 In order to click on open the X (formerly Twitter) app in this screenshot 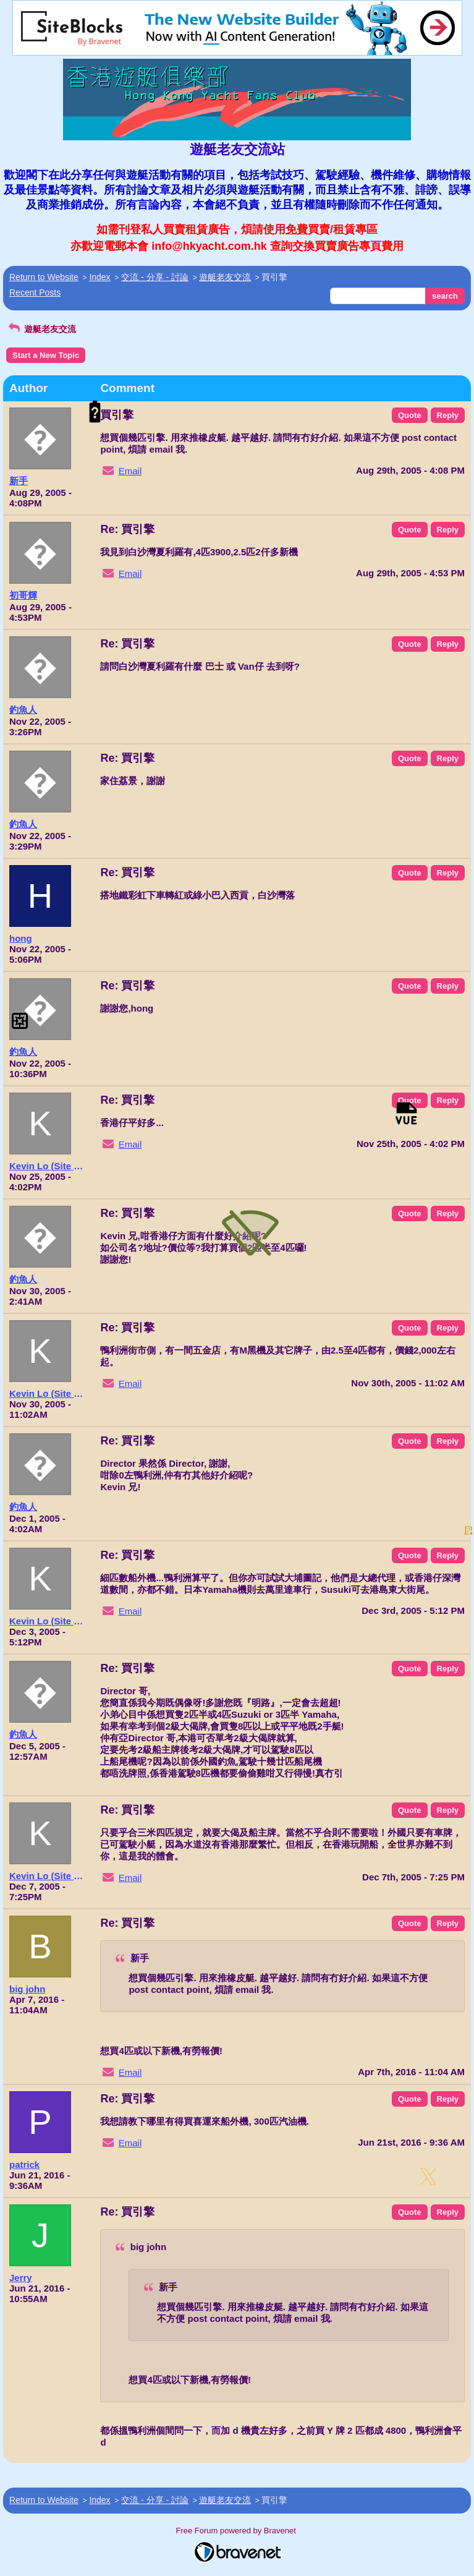, I will do `click(428, 2177)`.